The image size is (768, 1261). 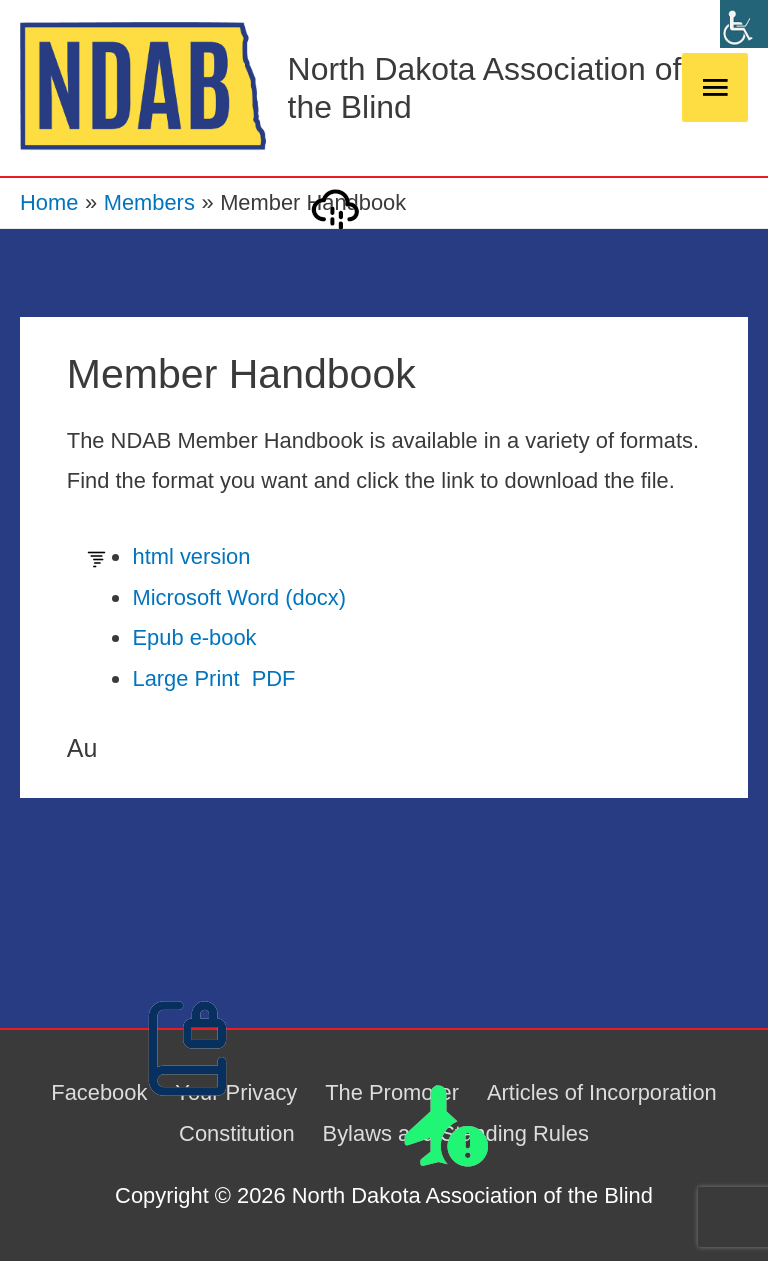 I want to click on flight alert or travel warning notification, so click(x=443, y=1126).